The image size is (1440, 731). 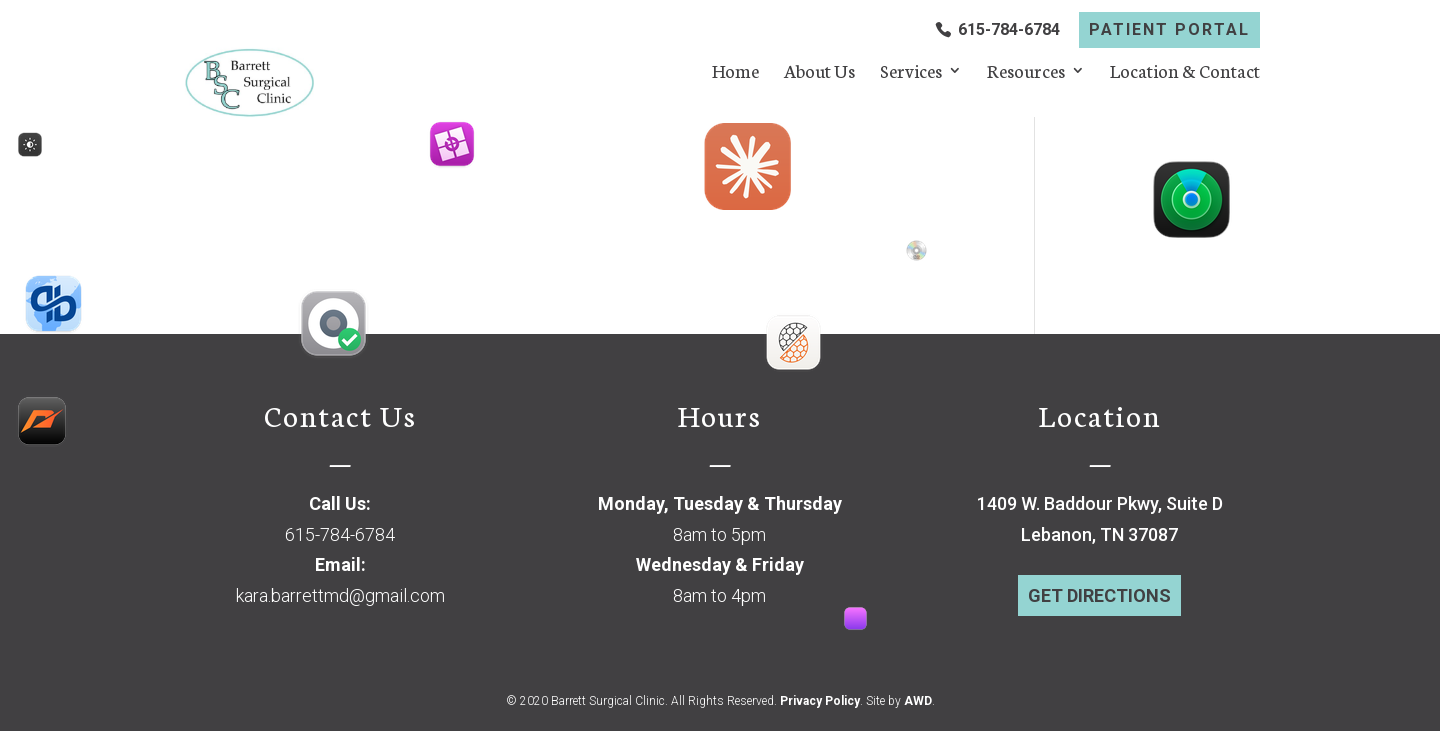 I want to click on open wallstreet control app, so click(x=452, y=144).